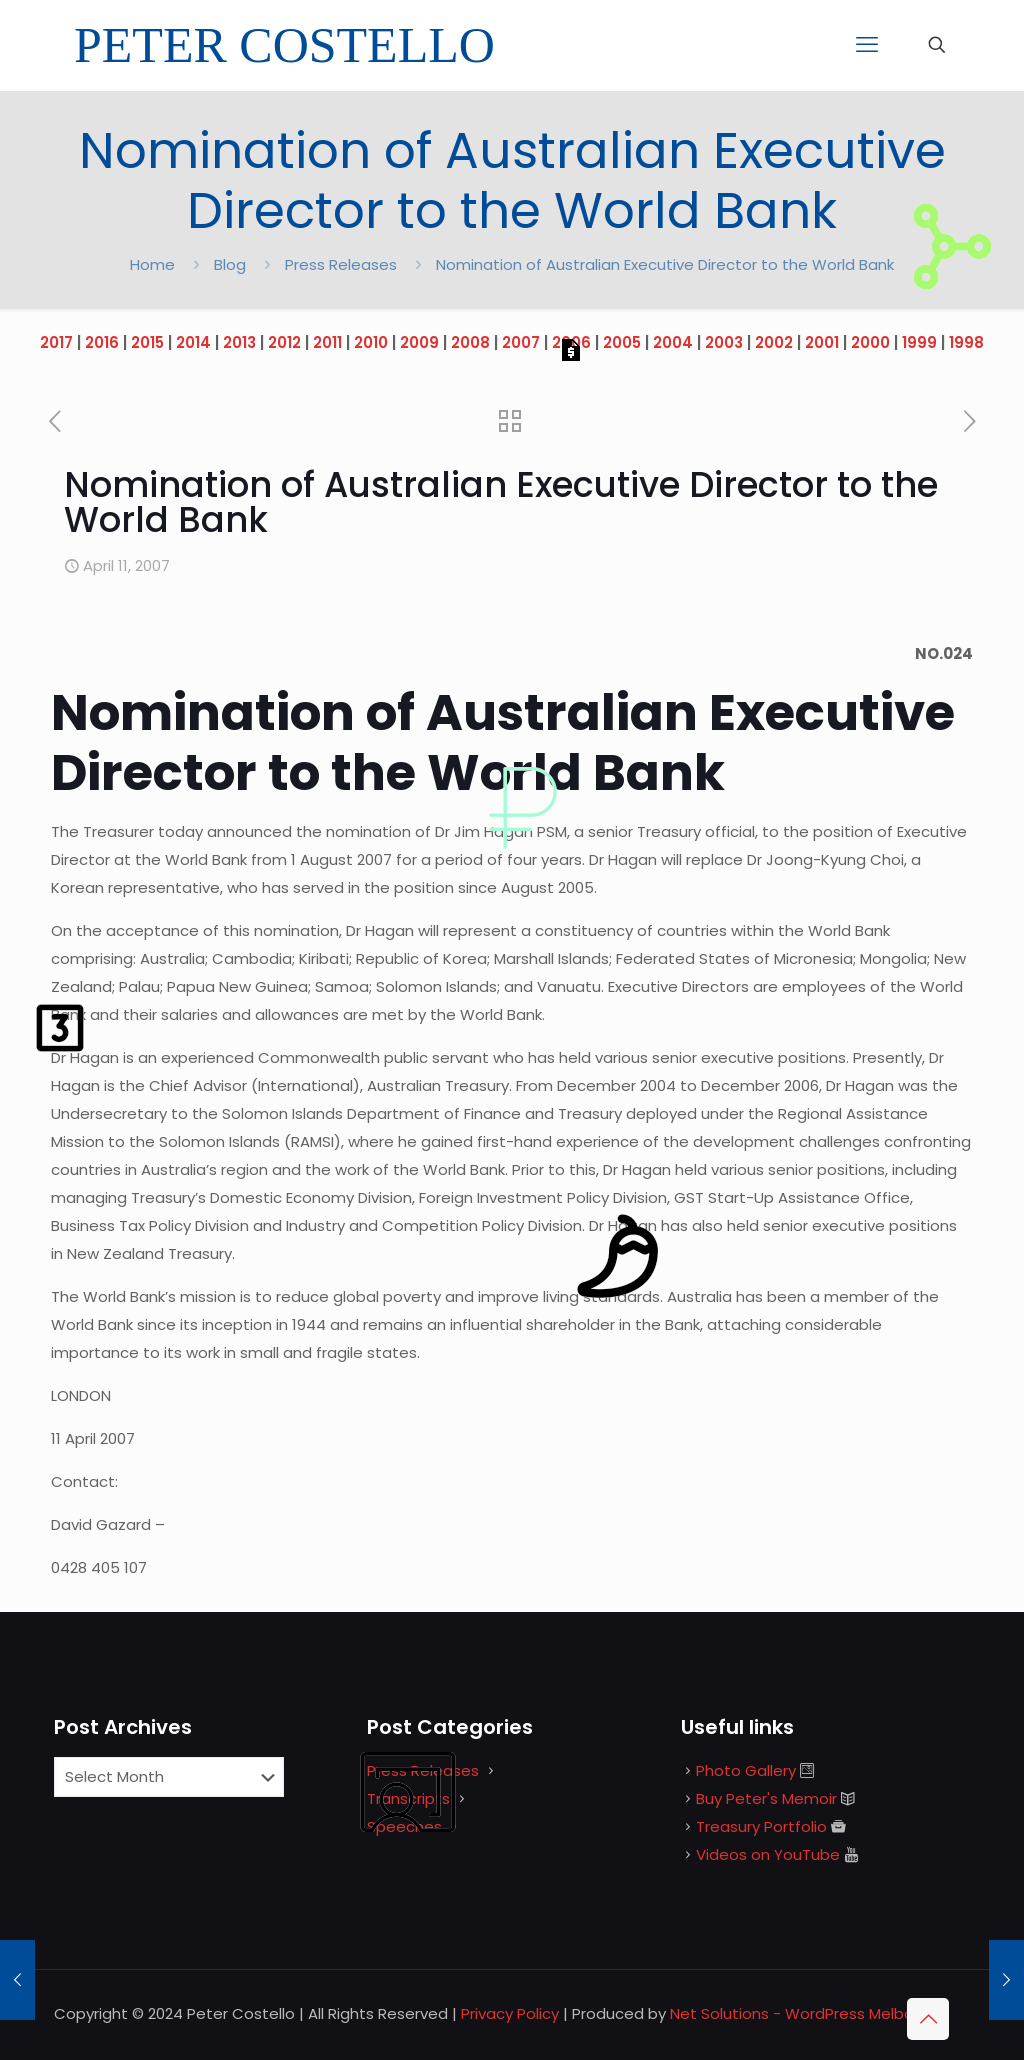  I want to click on select or switch AI model, so click(952, 246).